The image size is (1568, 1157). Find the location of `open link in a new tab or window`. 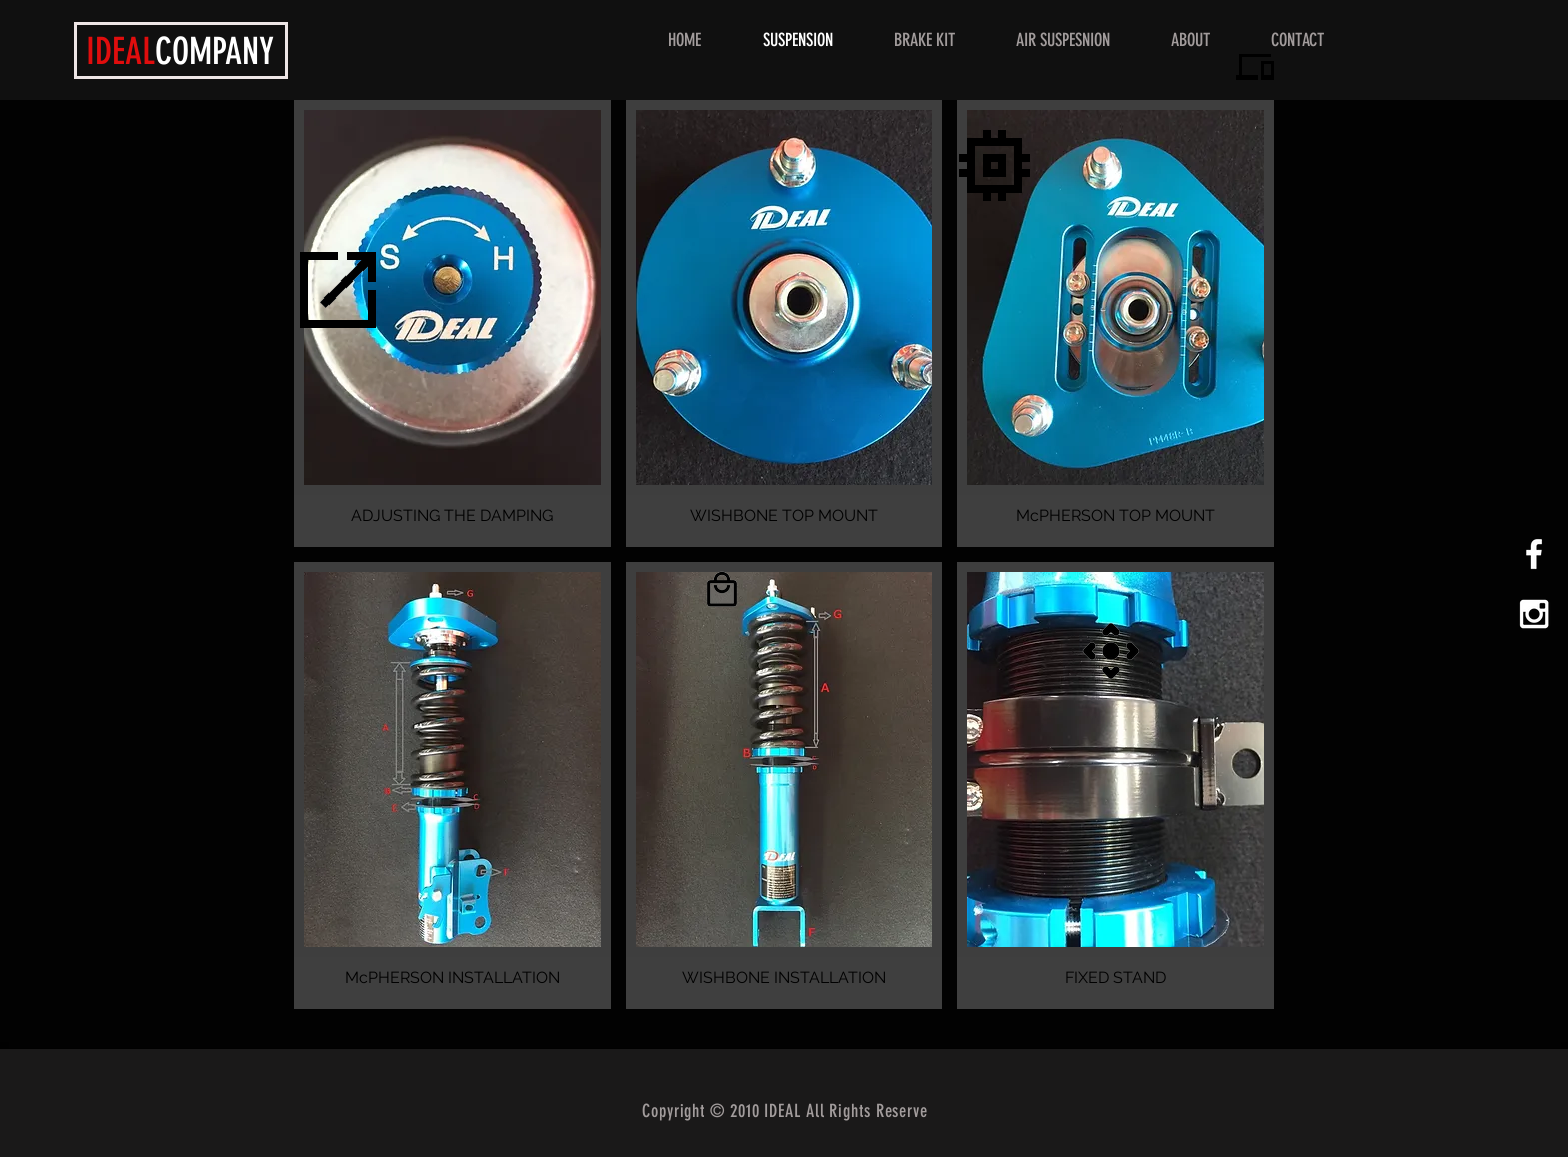

open link in a new tab or window is located at coordinates (338, 290).